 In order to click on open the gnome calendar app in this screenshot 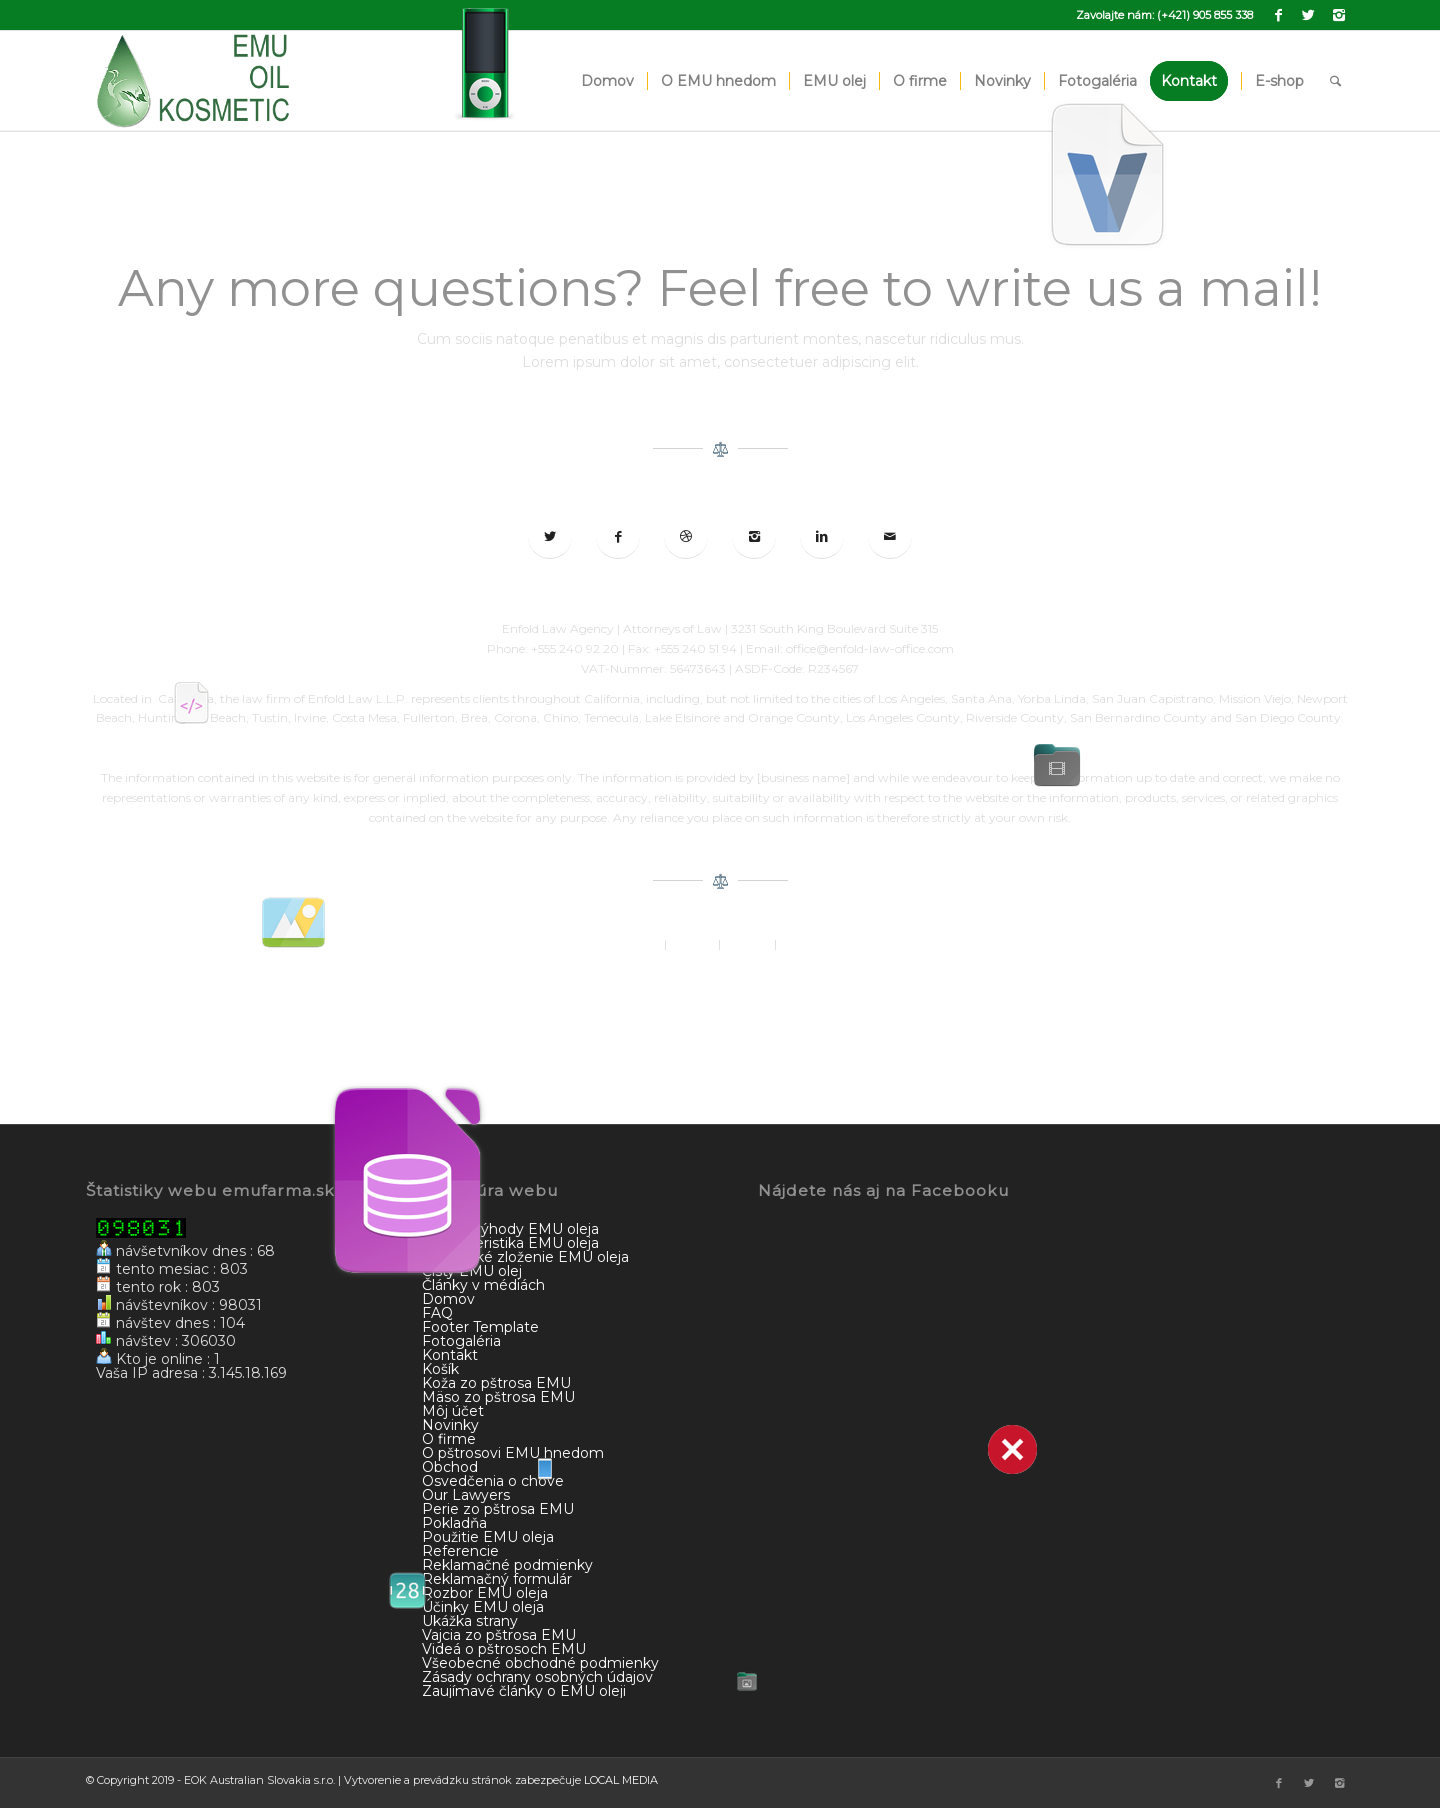, I will do `click(407, 1590)`.